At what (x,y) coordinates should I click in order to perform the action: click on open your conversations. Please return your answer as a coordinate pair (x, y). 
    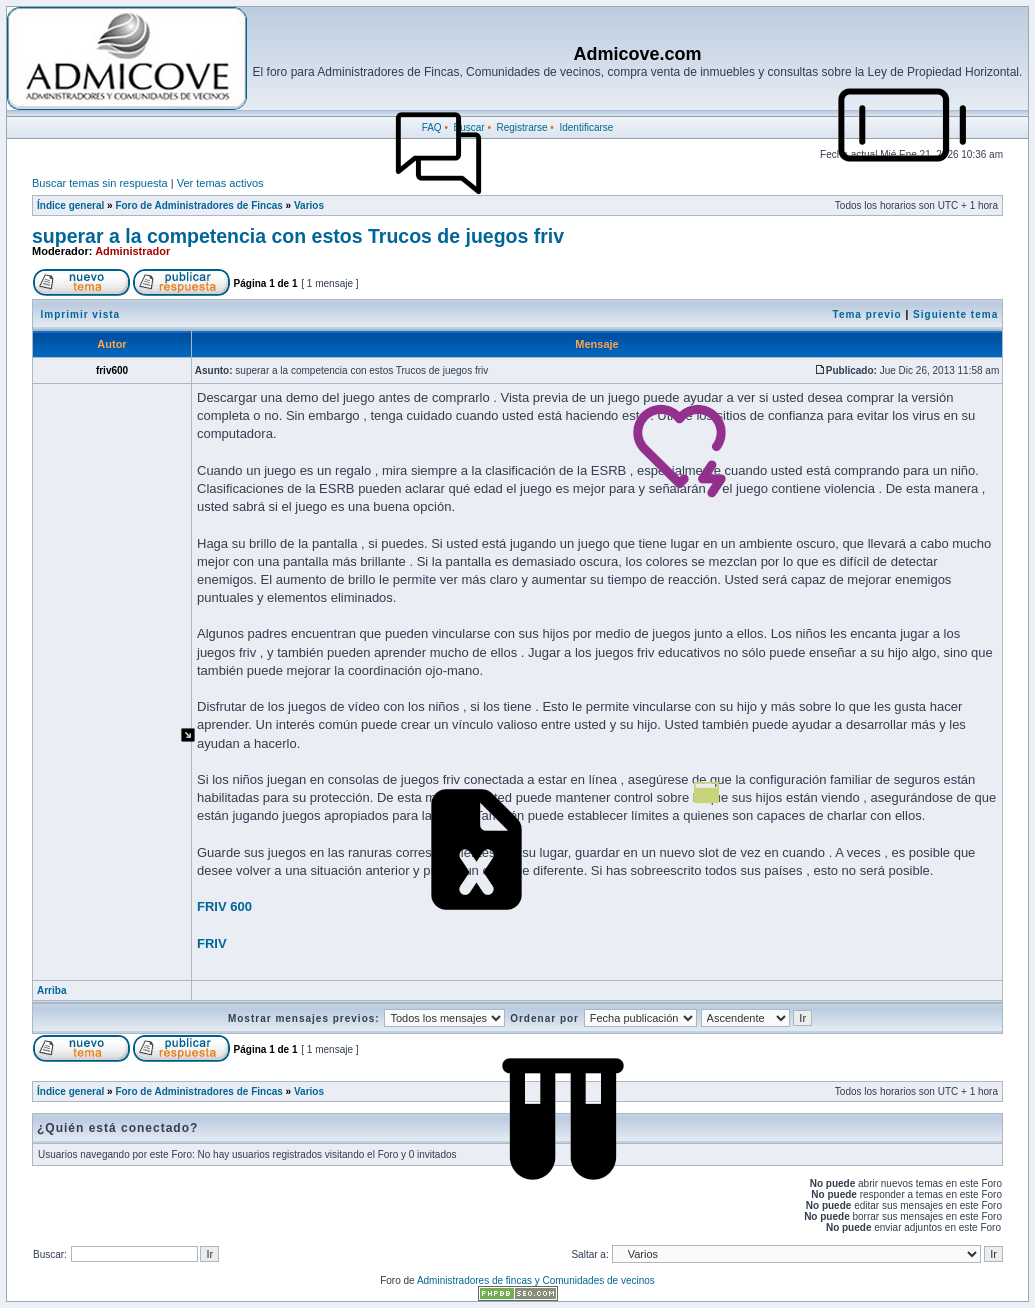
    Looking at the image, I should click on (438, 151).